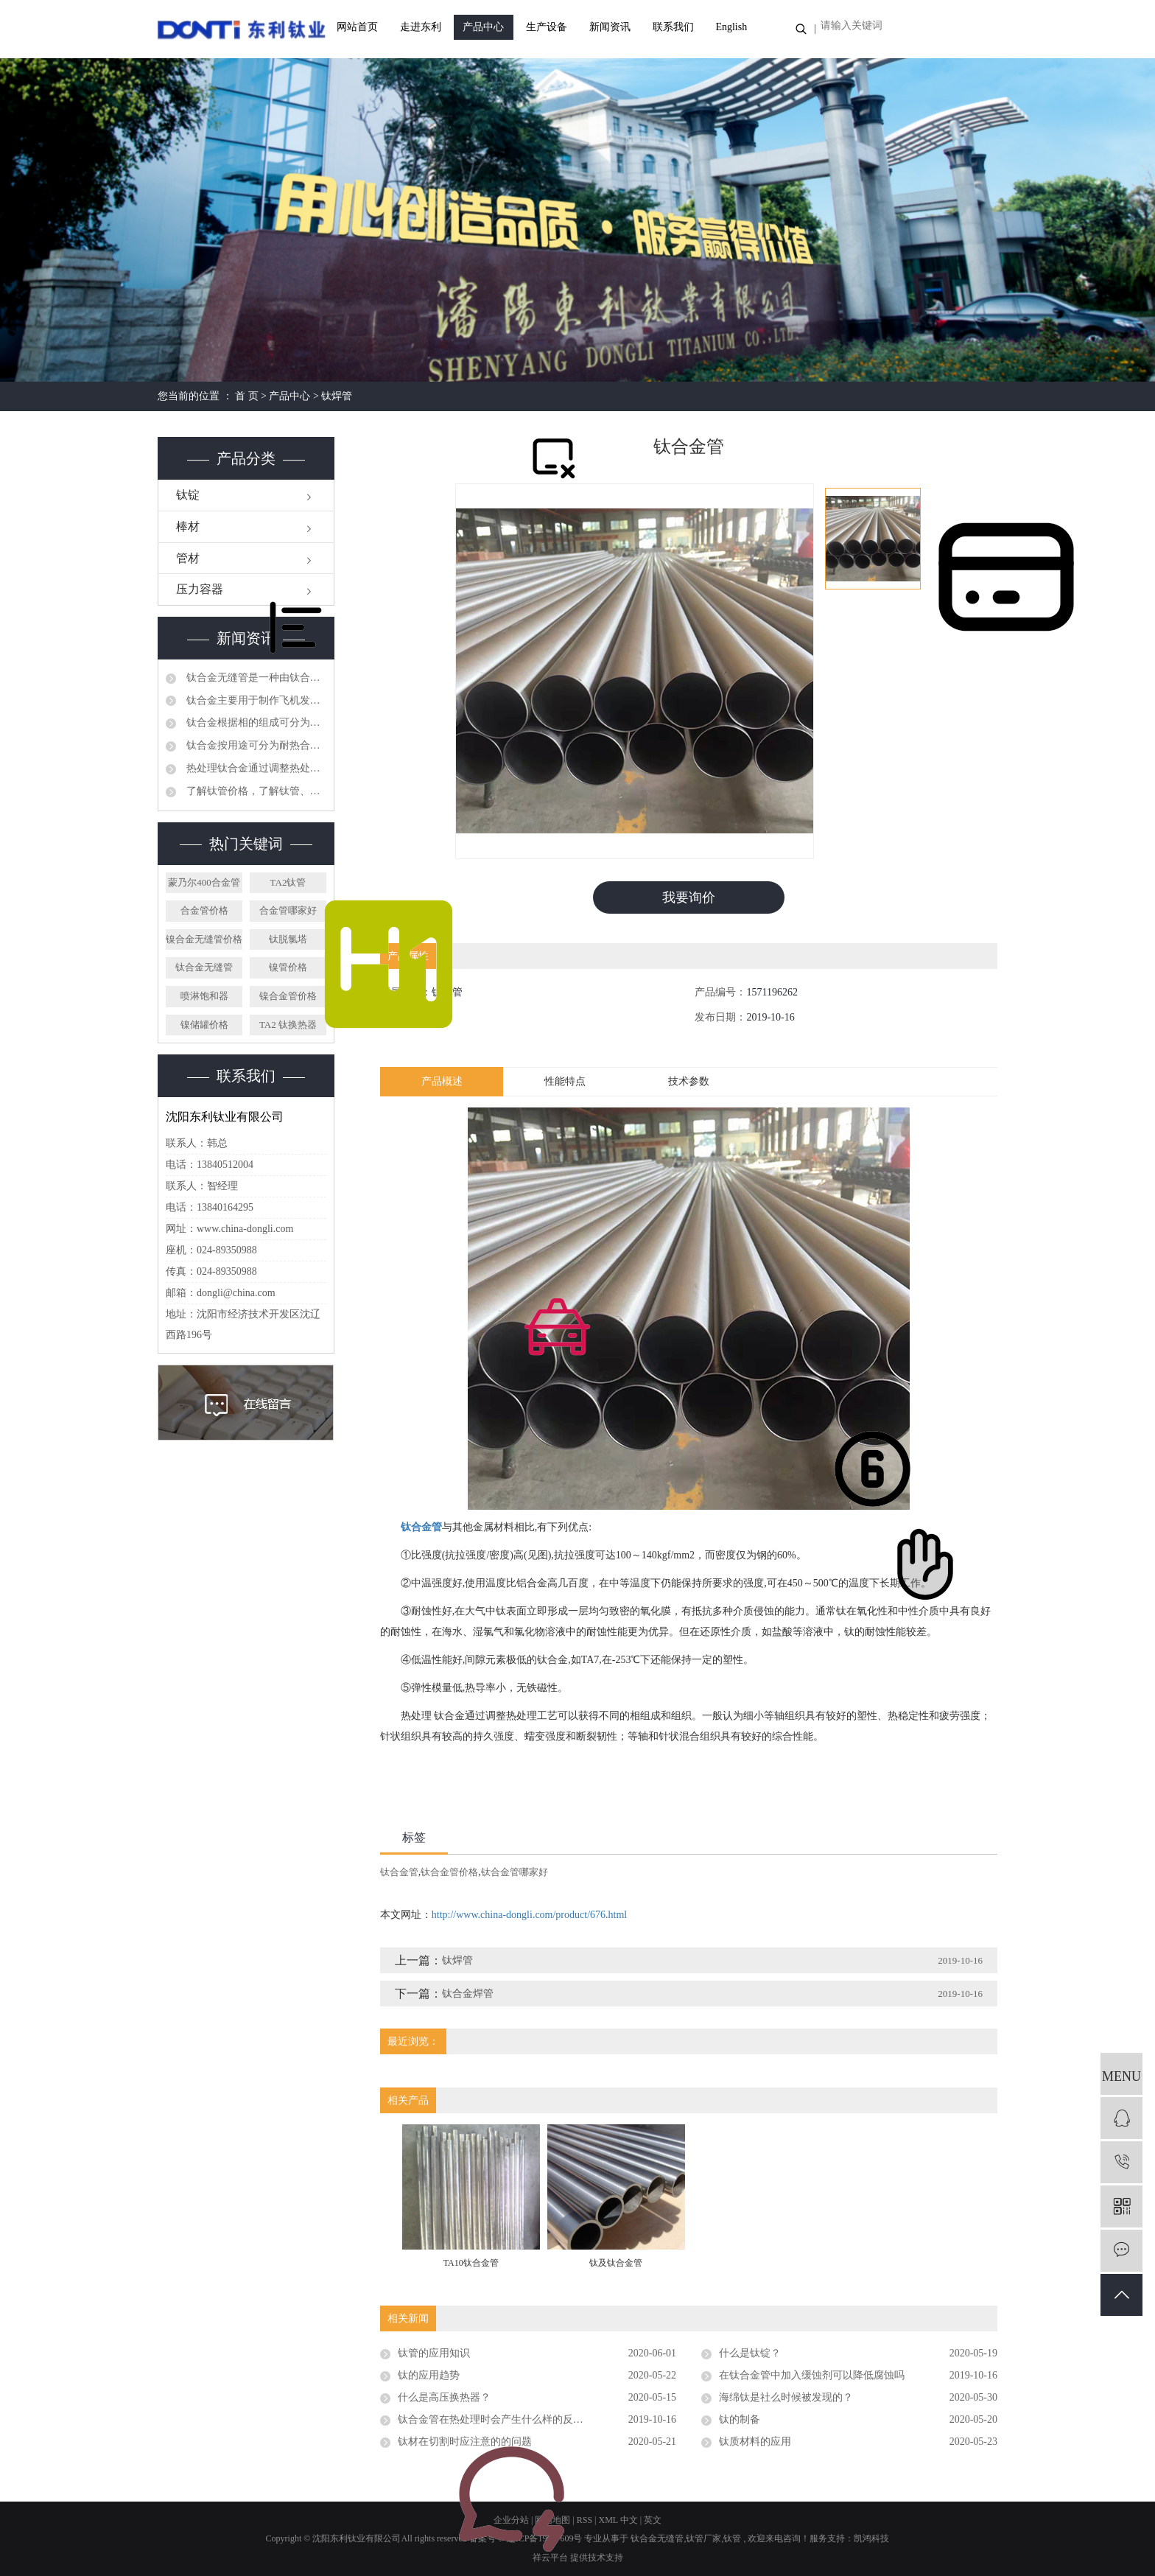  I want to click on manage payment methods, so click(1006, 577).